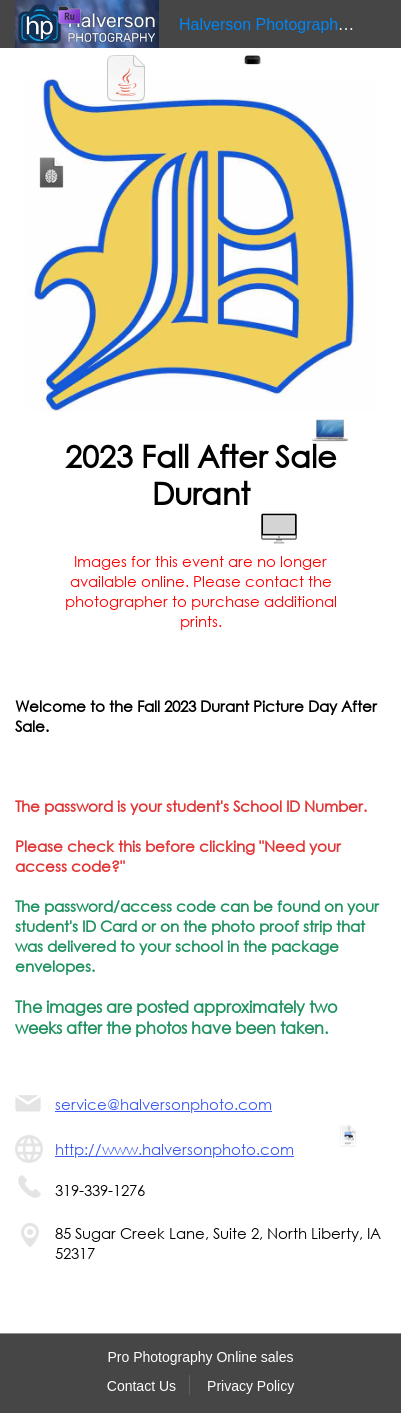  I want to click on represents a PowerBook G4 Titanium device, so click(330, 429).